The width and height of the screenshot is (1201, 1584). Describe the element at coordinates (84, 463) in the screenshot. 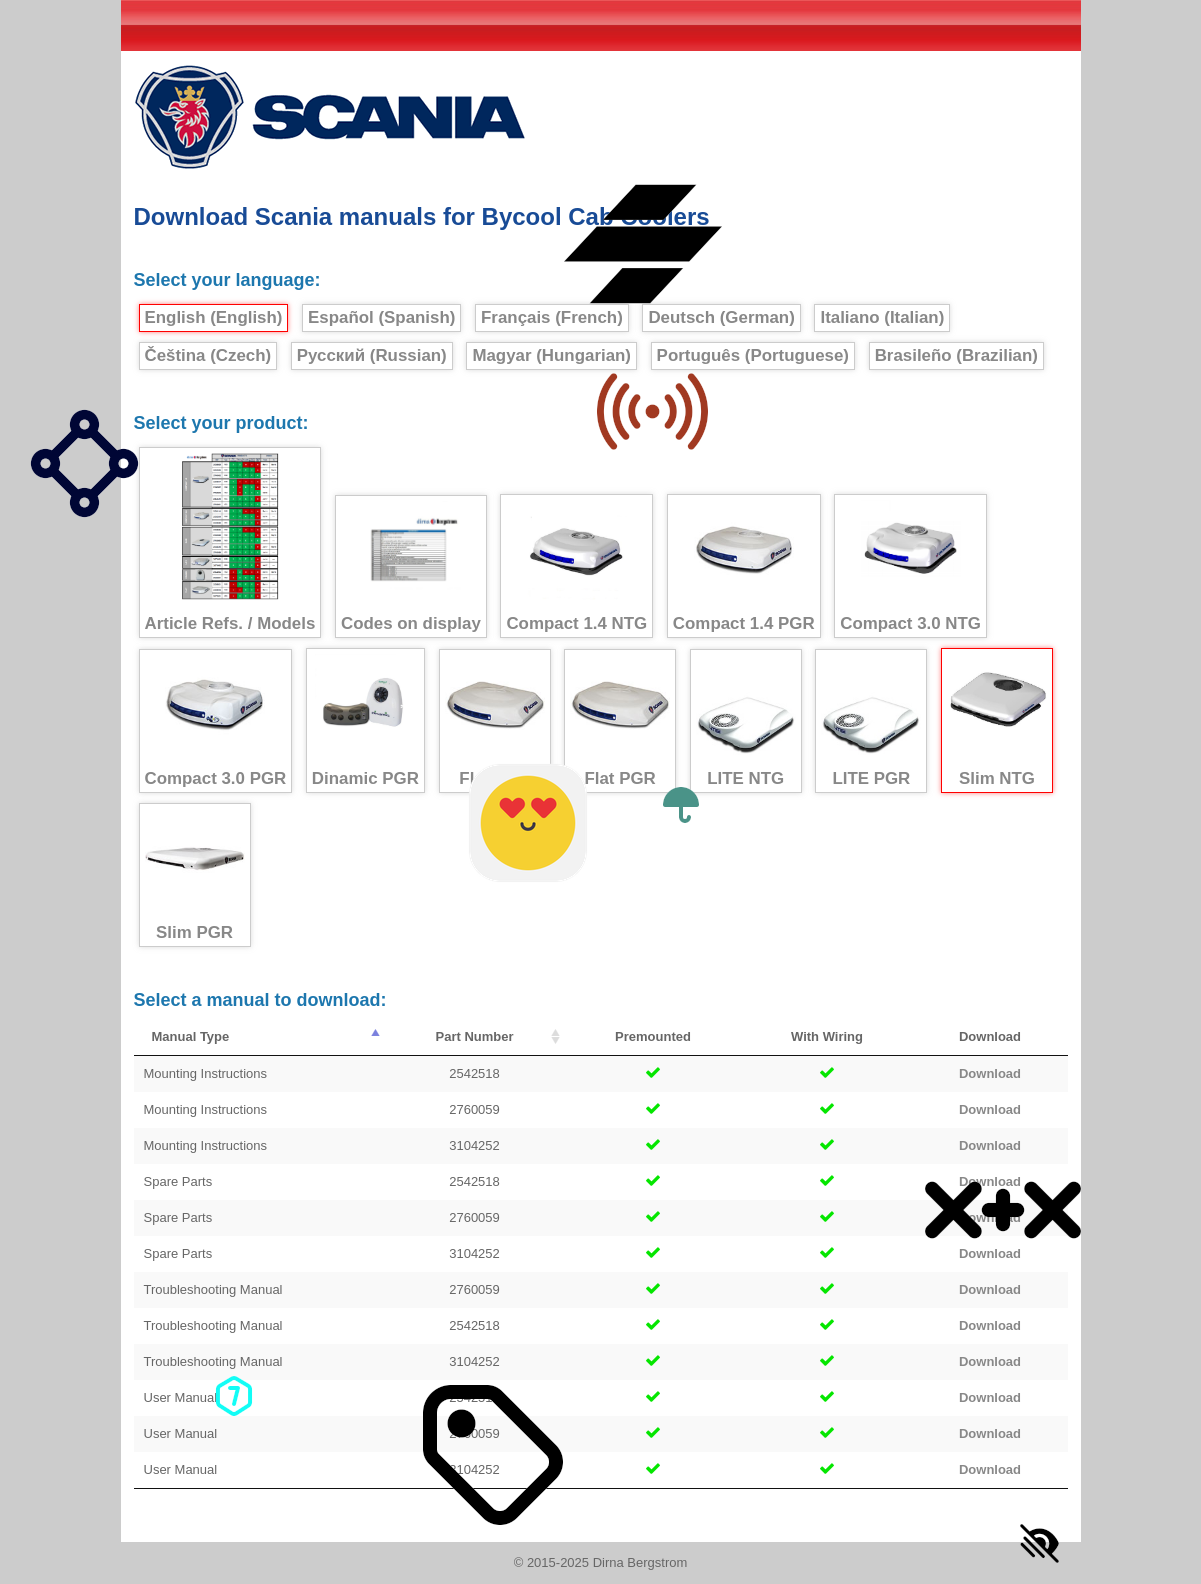

I see `view ring network topology` at that location.